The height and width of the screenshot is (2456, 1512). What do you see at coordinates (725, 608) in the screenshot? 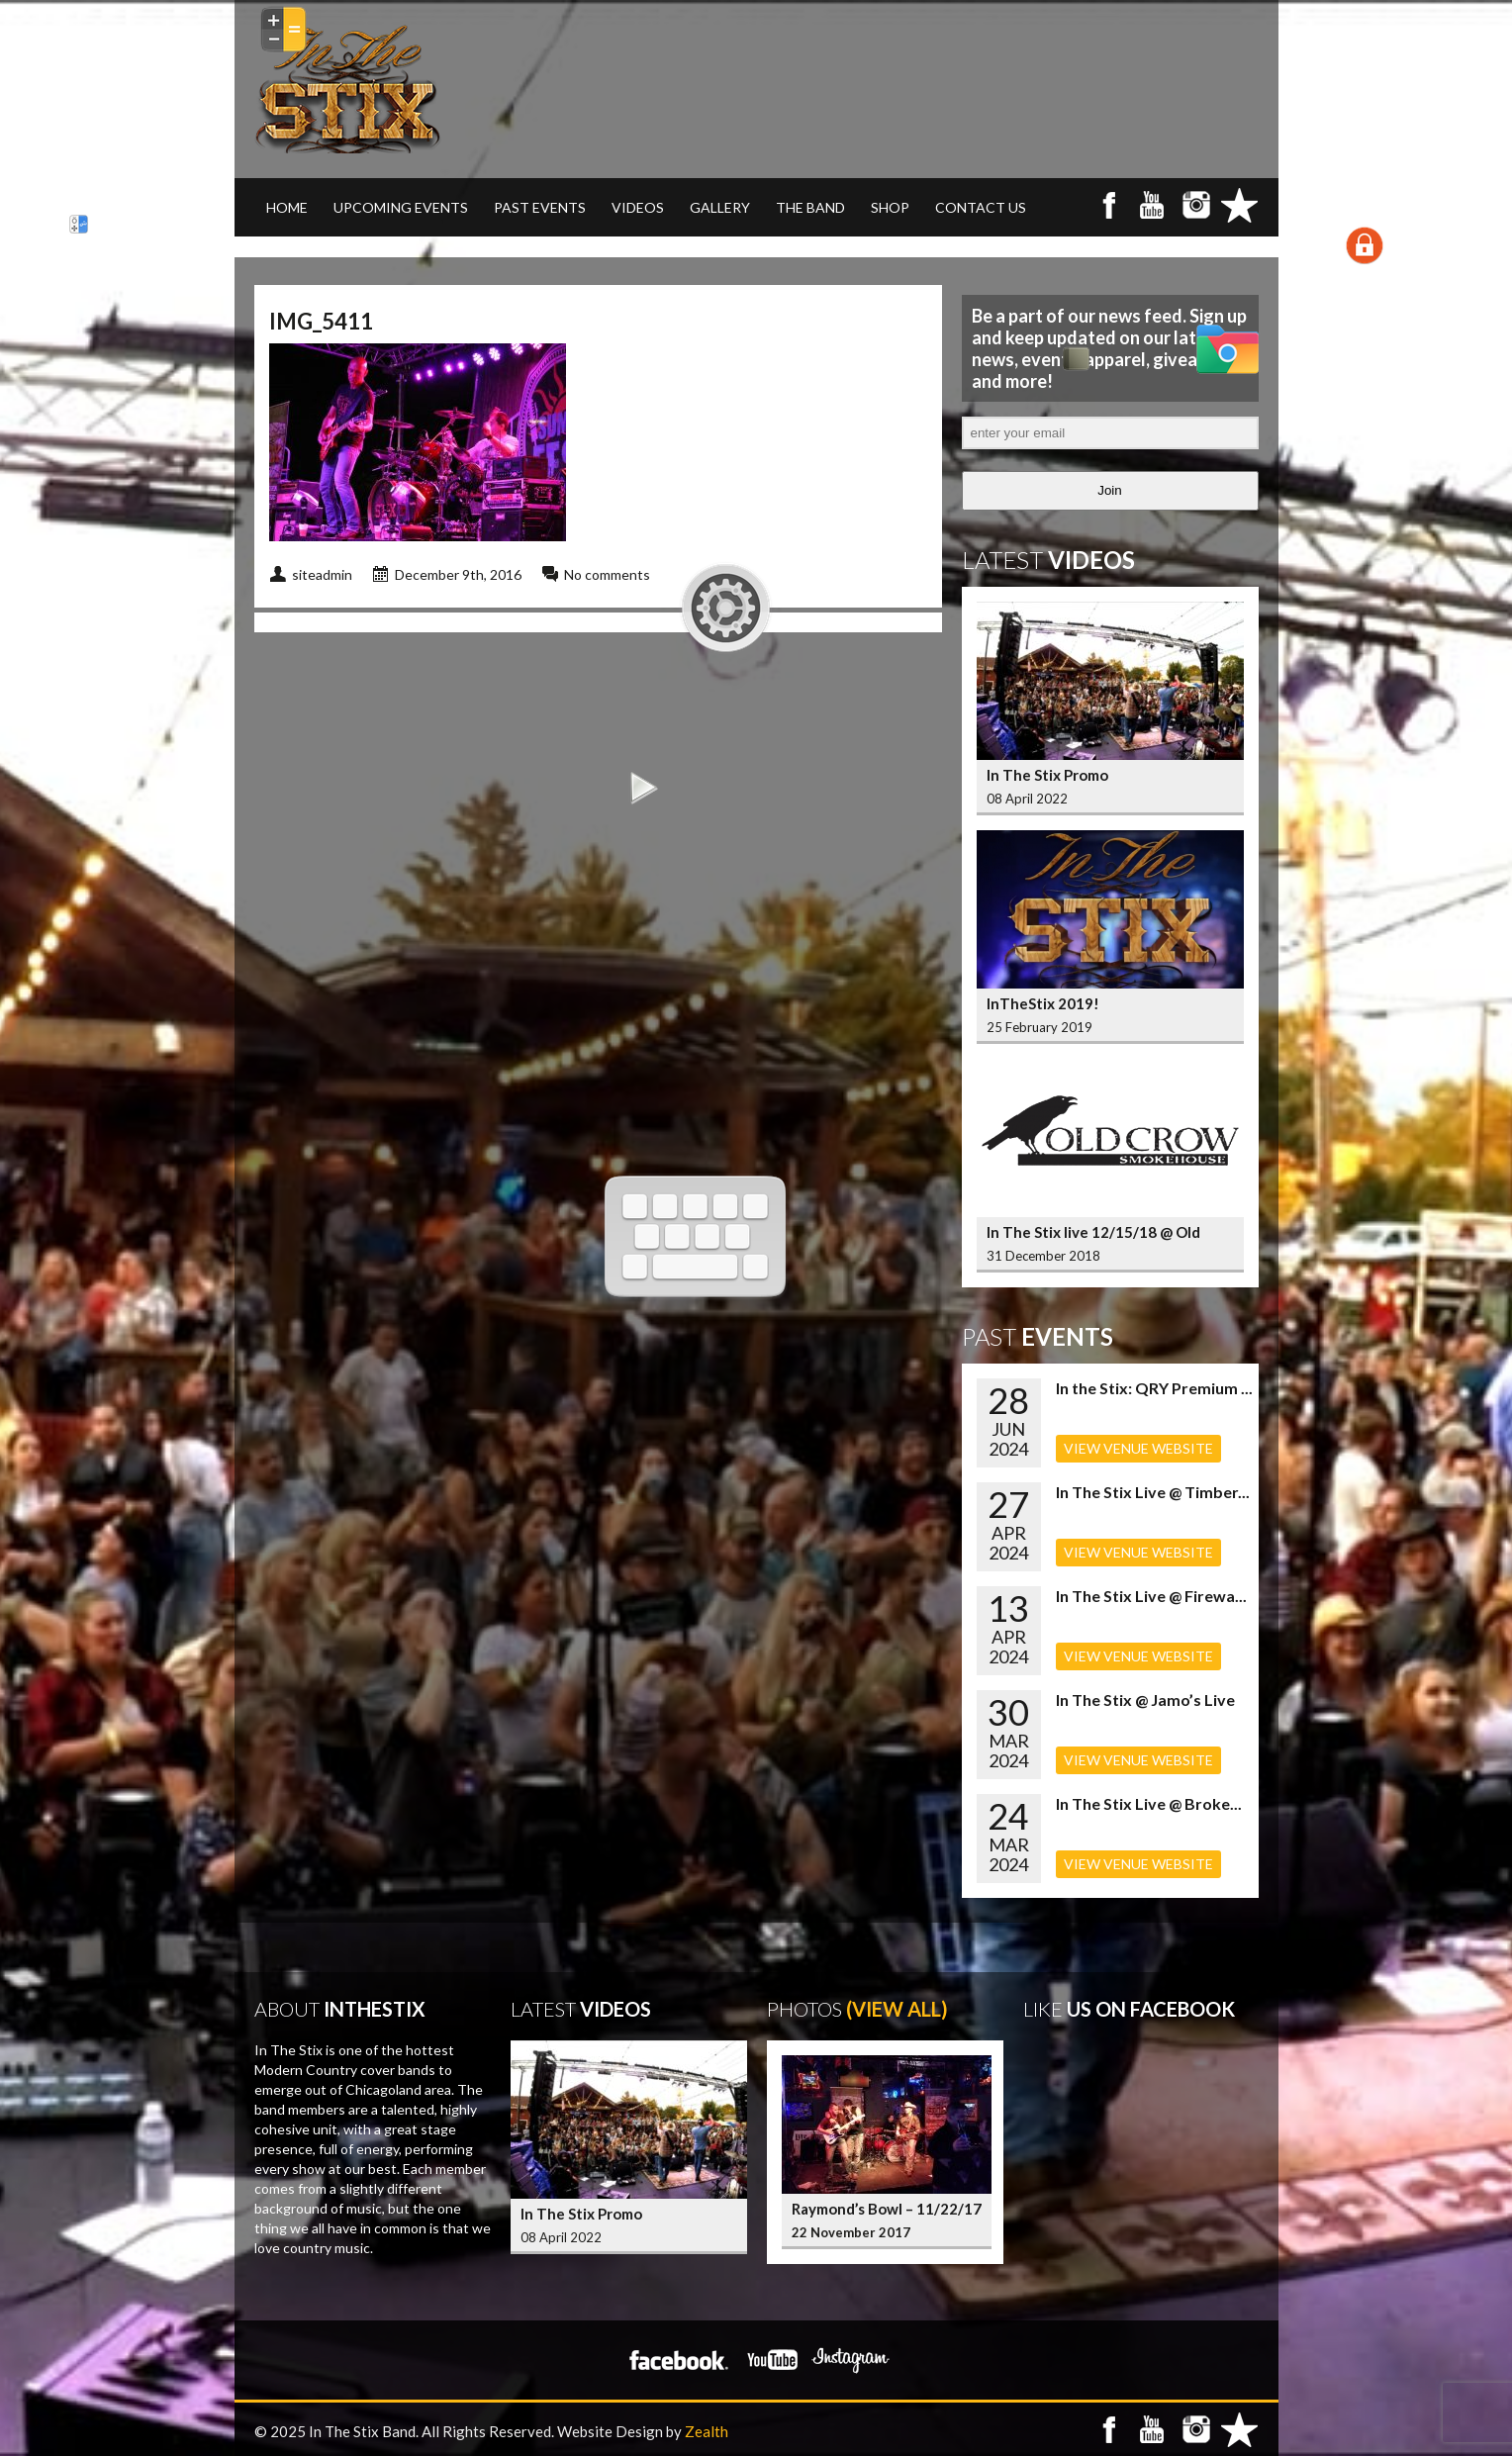
I see `open system preferences` at bounding box center [725, 608].